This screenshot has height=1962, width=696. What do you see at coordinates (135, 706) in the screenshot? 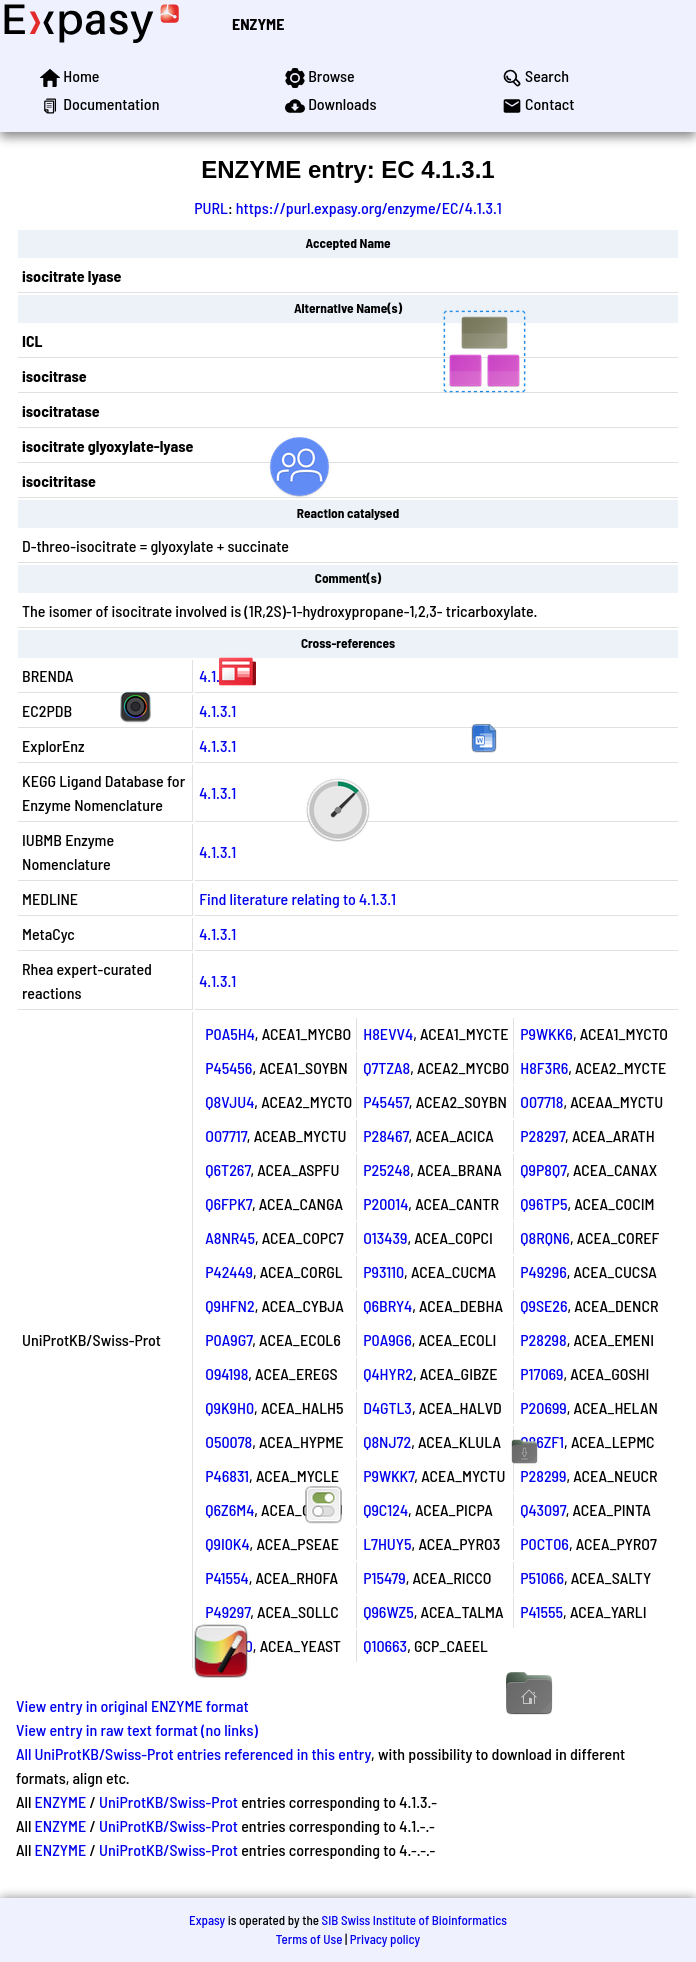
I see `open DaVinci Resolve color grading panels` at bounding box center [135, 706].